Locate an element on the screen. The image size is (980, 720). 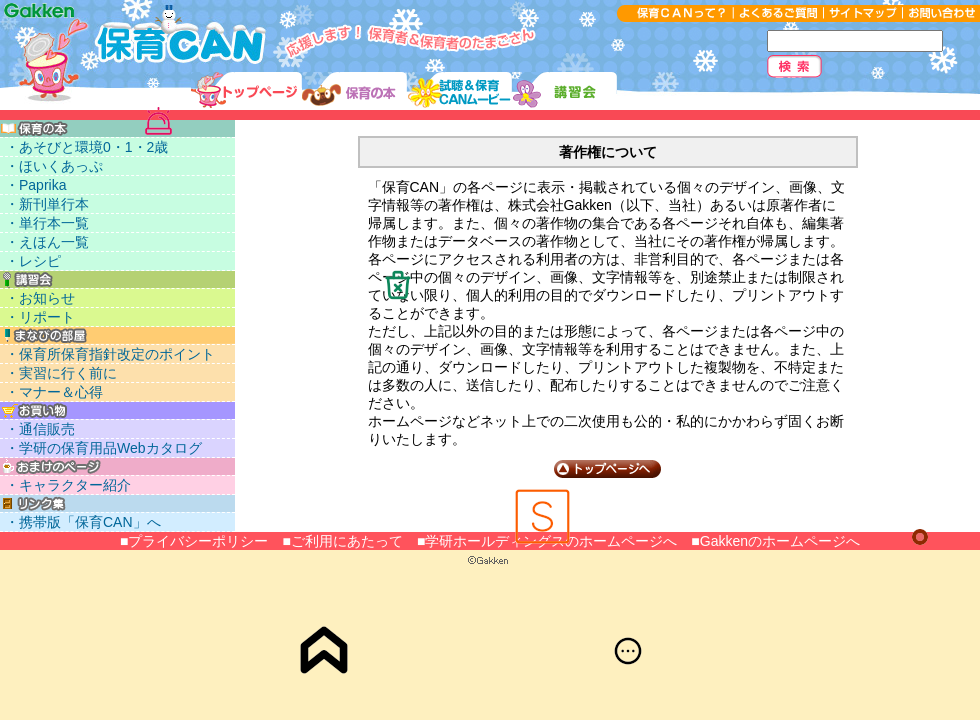
permanently delete an item is located at coordinates (398, 285).